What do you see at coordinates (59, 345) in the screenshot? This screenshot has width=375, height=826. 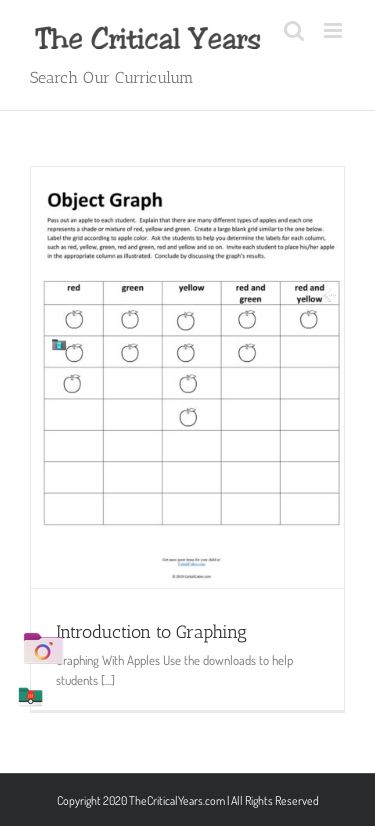 I see `open Hyper-V virtual machine files folder` at bounding box center [59, 345].